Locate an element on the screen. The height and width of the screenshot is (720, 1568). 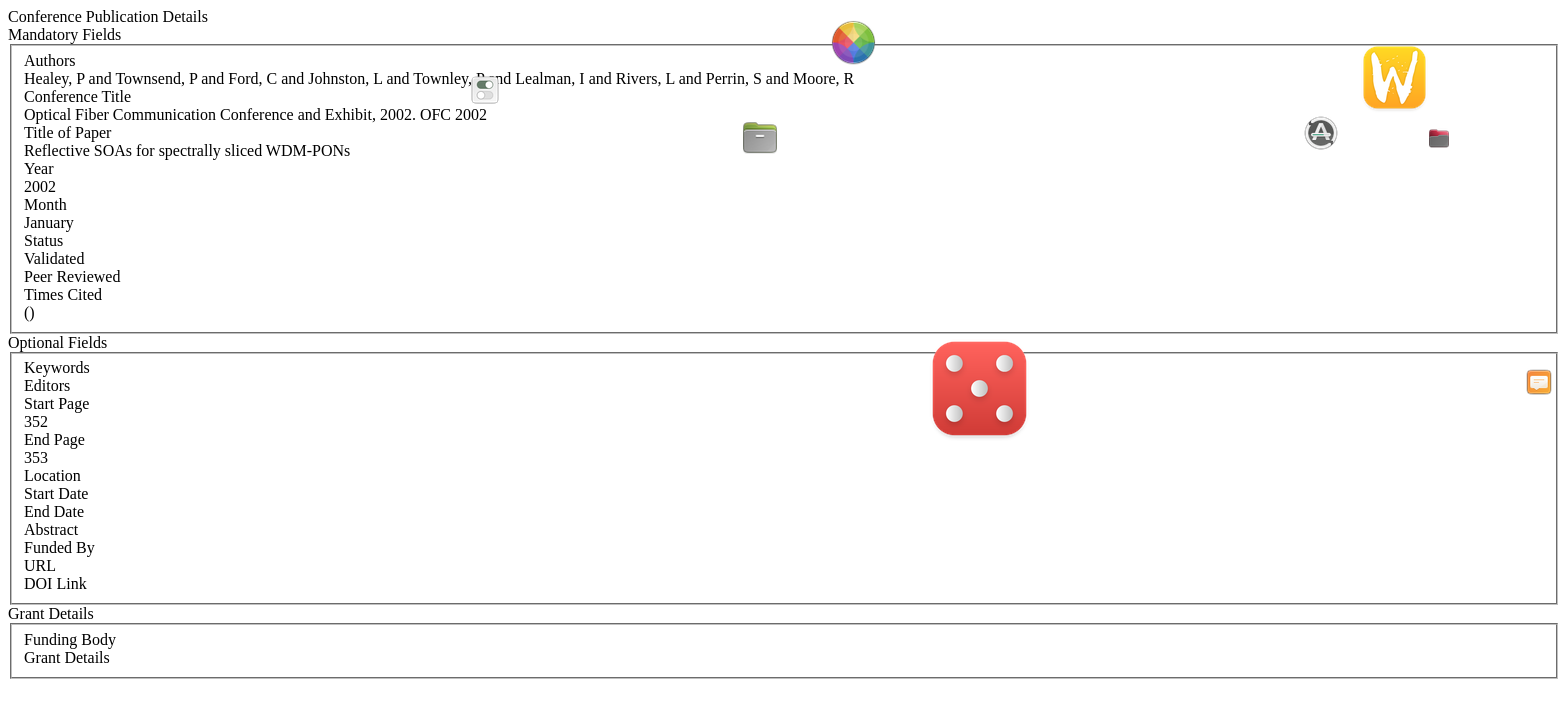
open gnome tweaks settings is located at coordinates (485, 90).